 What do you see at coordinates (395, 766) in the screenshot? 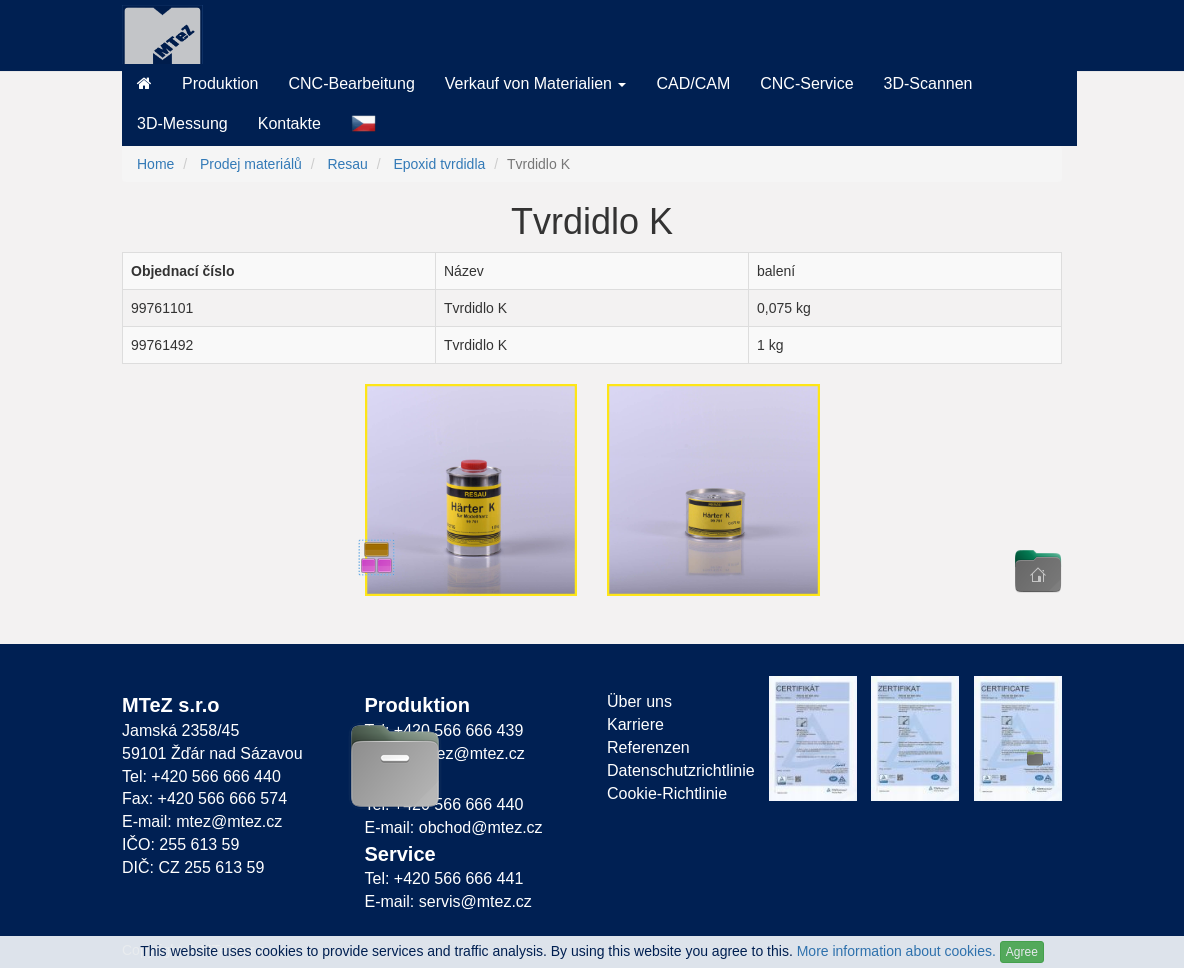
I see `open the file manager` at bounding box center [395, 766].